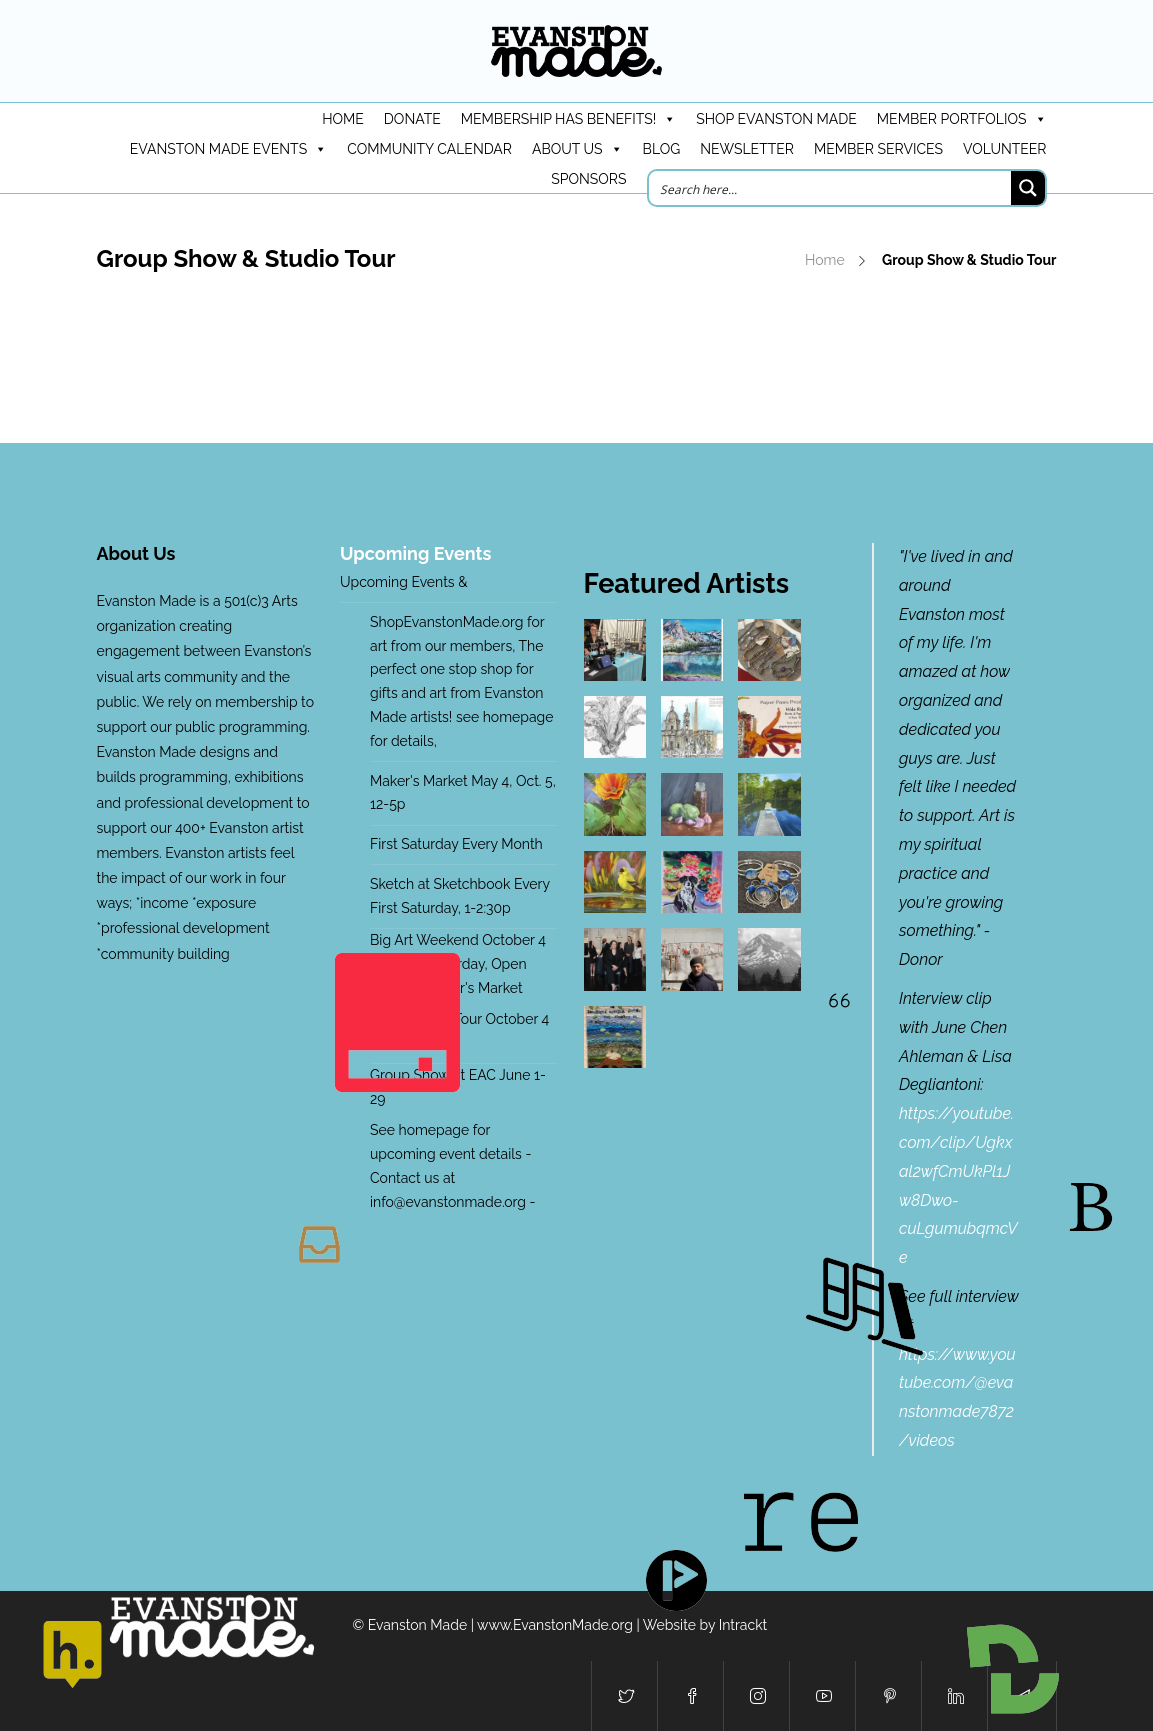 The height and width of the screenshot is (1731, 1153). I want to click on open hypothesis annotation tool, so click(72, 1654).